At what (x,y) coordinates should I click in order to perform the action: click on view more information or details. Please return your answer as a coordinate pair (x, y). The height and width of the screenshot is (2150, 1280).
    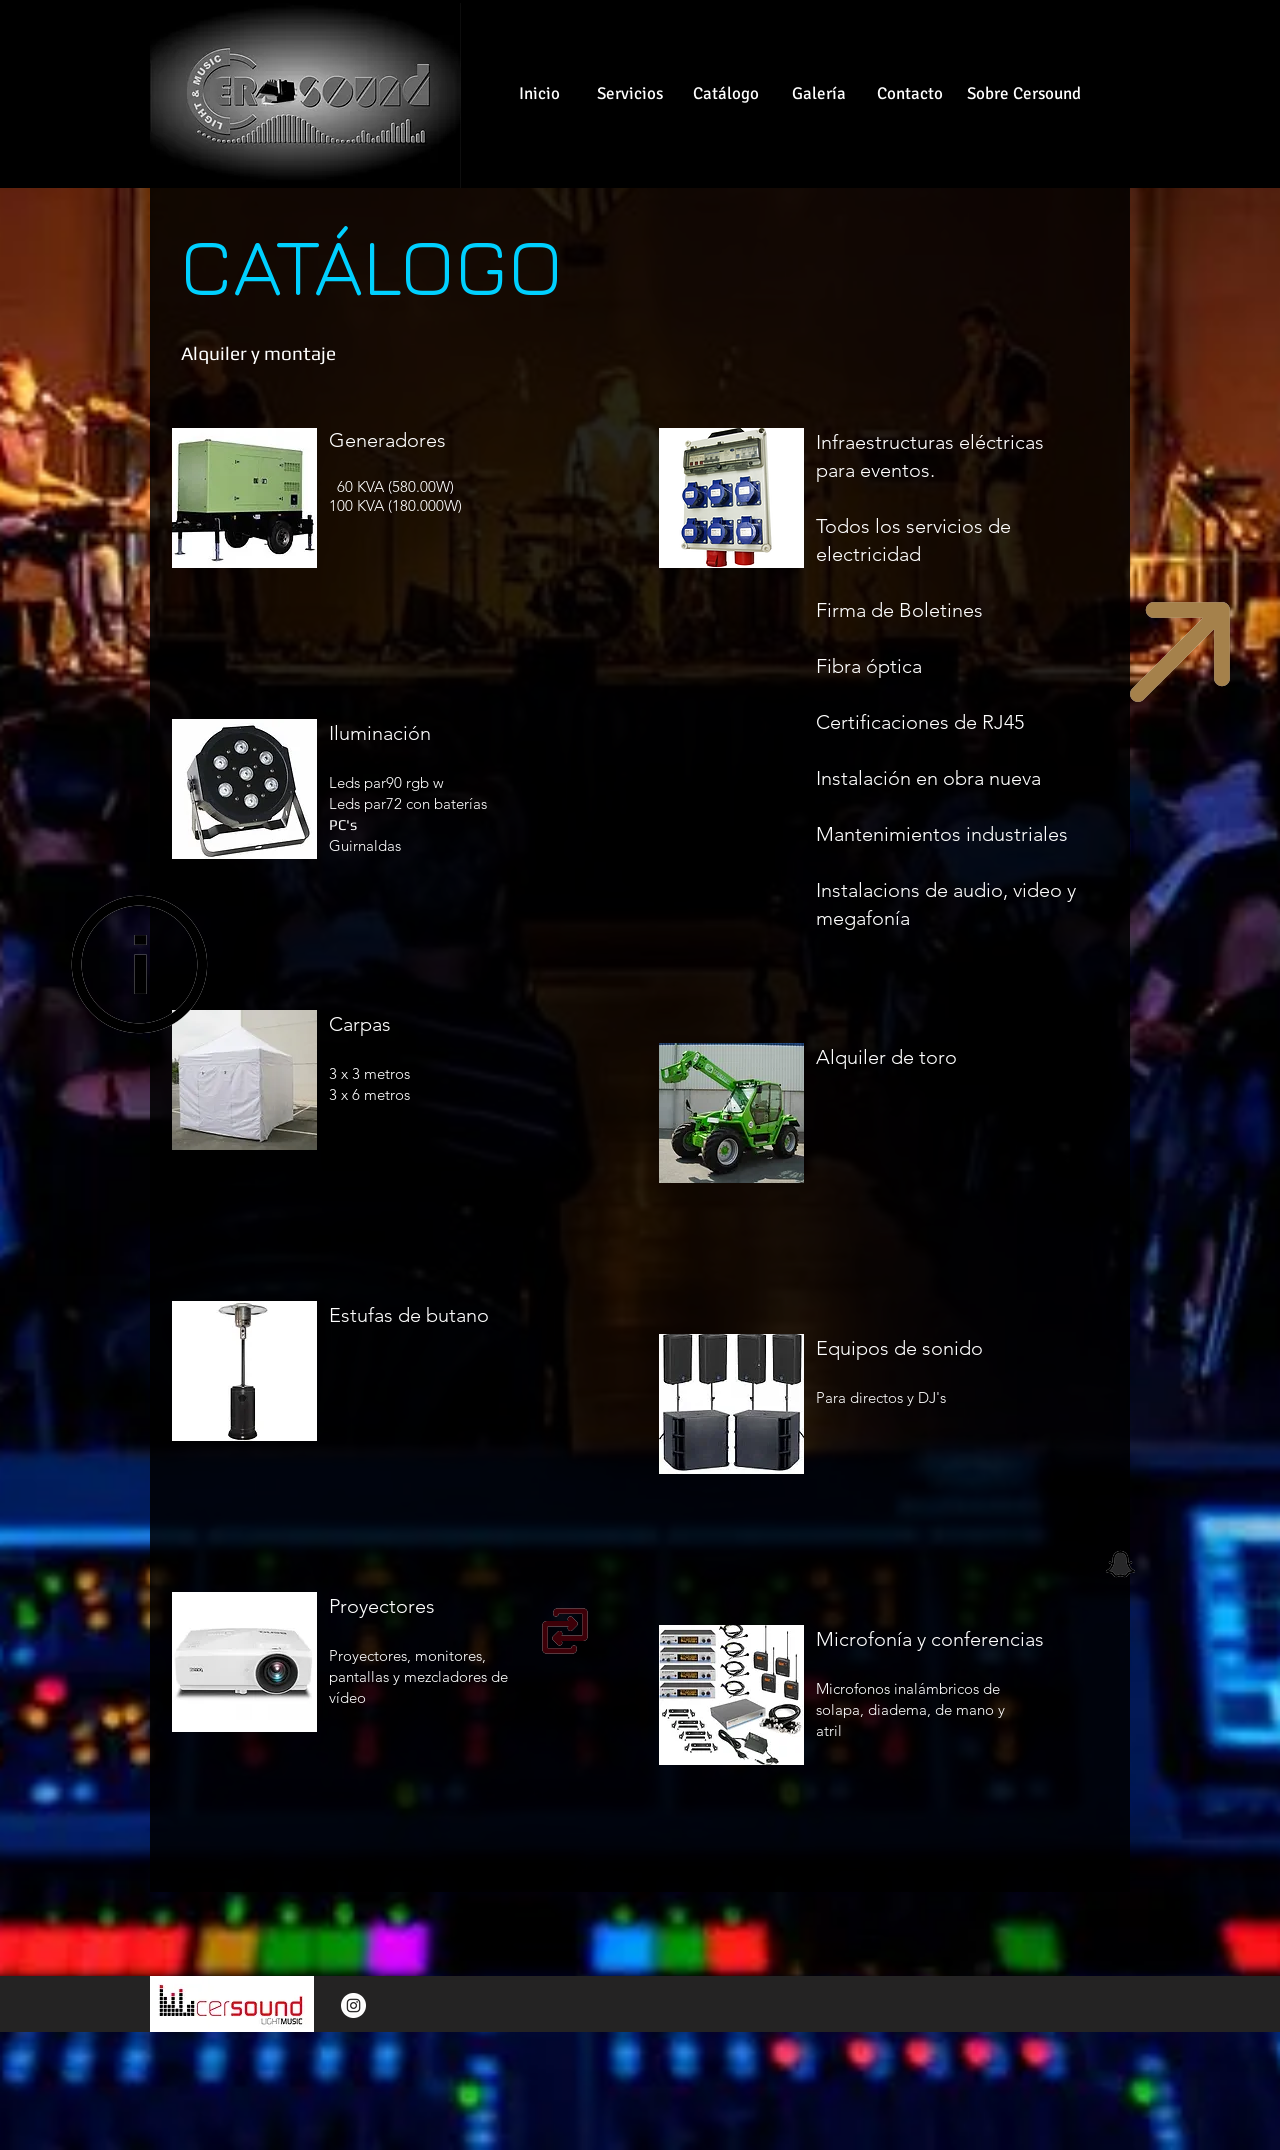
    Looking at the image, I should click on (140, 964).